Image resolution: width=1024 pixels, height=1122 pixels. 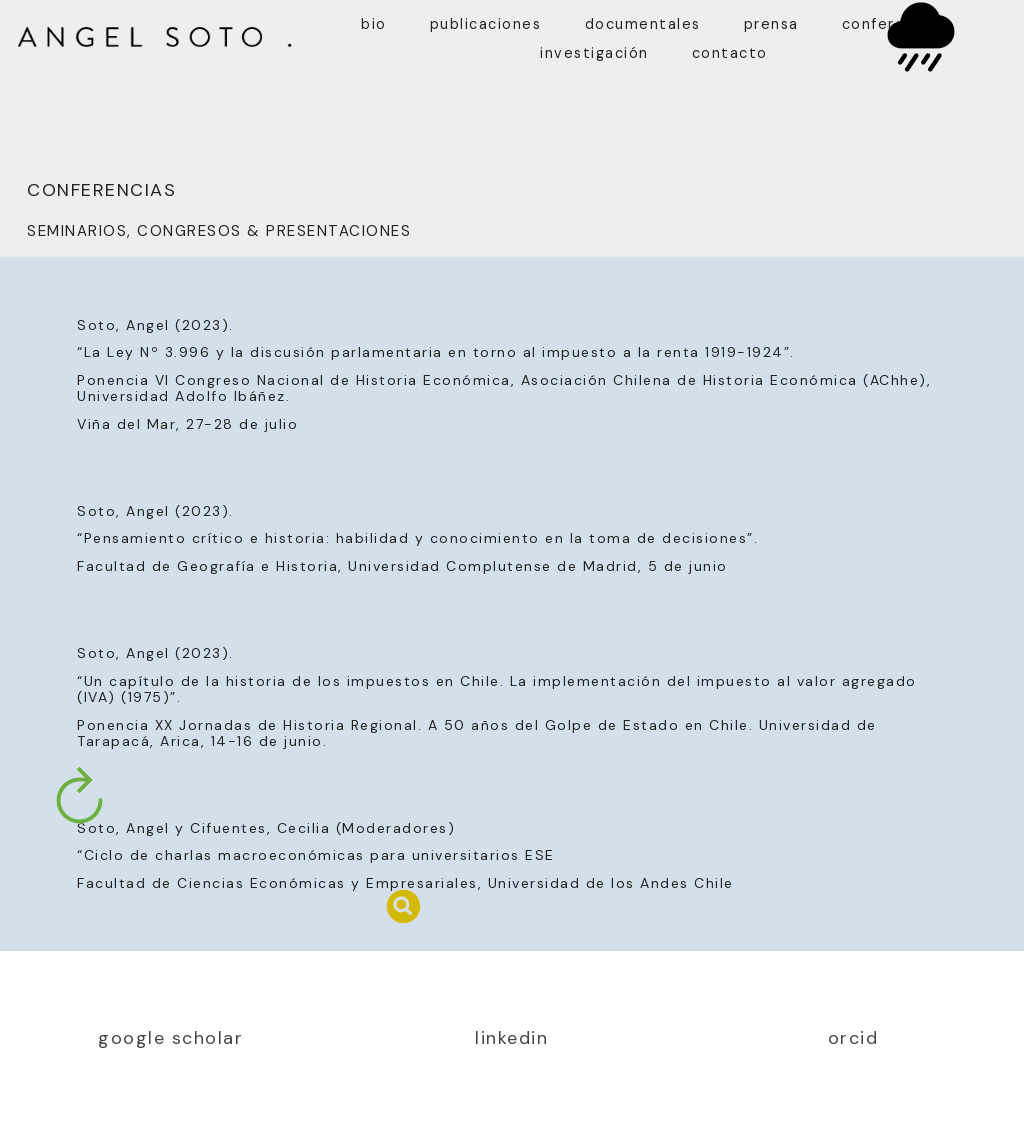 I want to click on refresh the current page or content, so click(x=79, y=795).